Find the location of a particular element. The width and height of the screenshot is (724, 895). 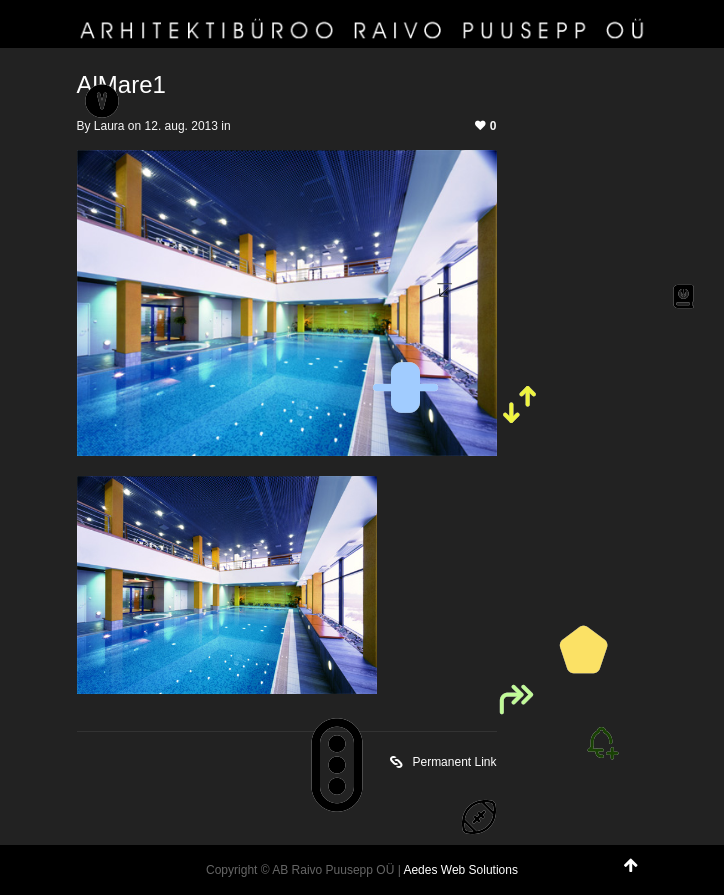

forward message to multiple recipients is located at coordinates (517, 700).